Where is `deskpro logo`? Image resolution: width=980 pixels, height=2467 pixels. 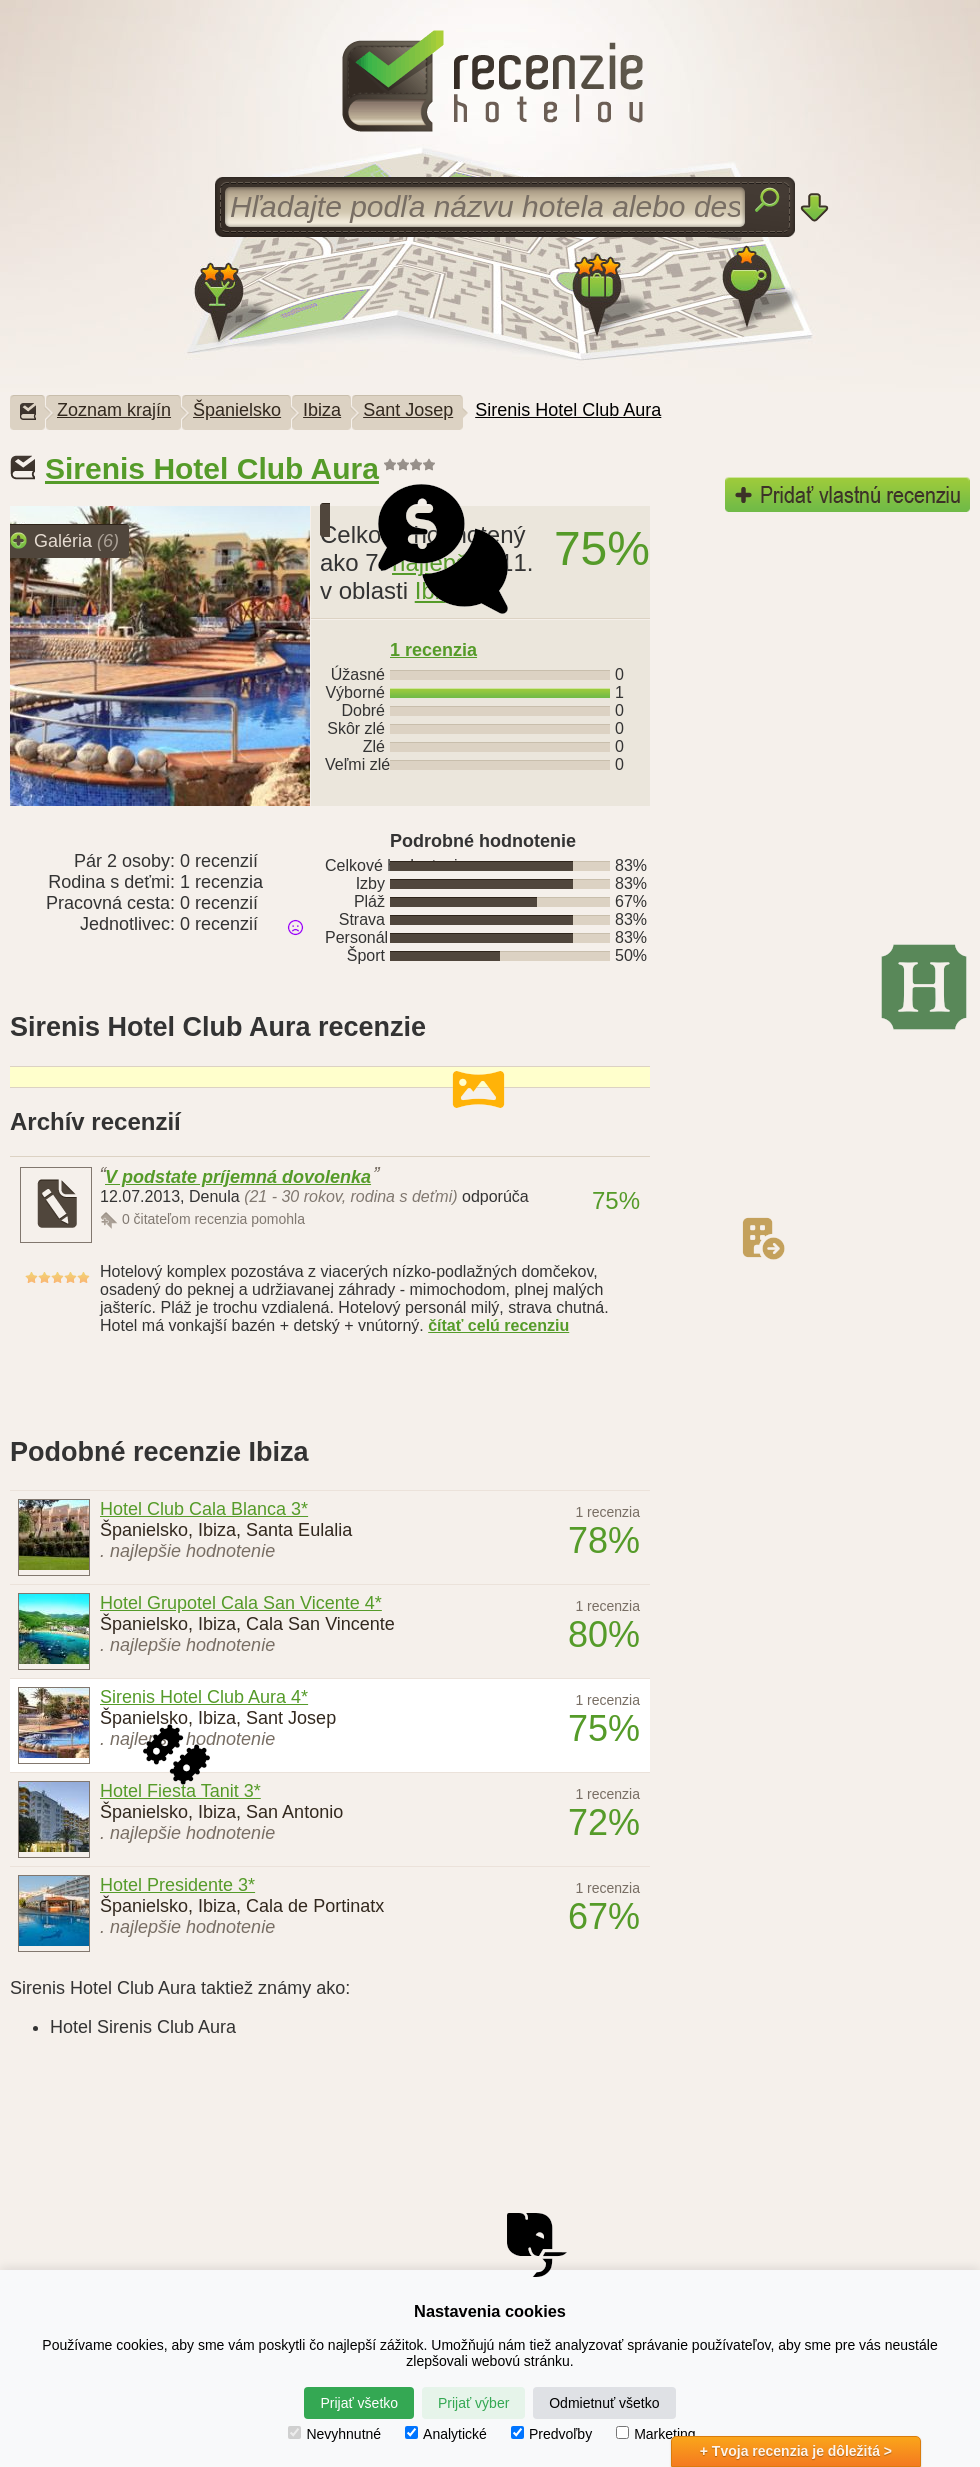 deskpro logo is located at coordinates (537, 2245).